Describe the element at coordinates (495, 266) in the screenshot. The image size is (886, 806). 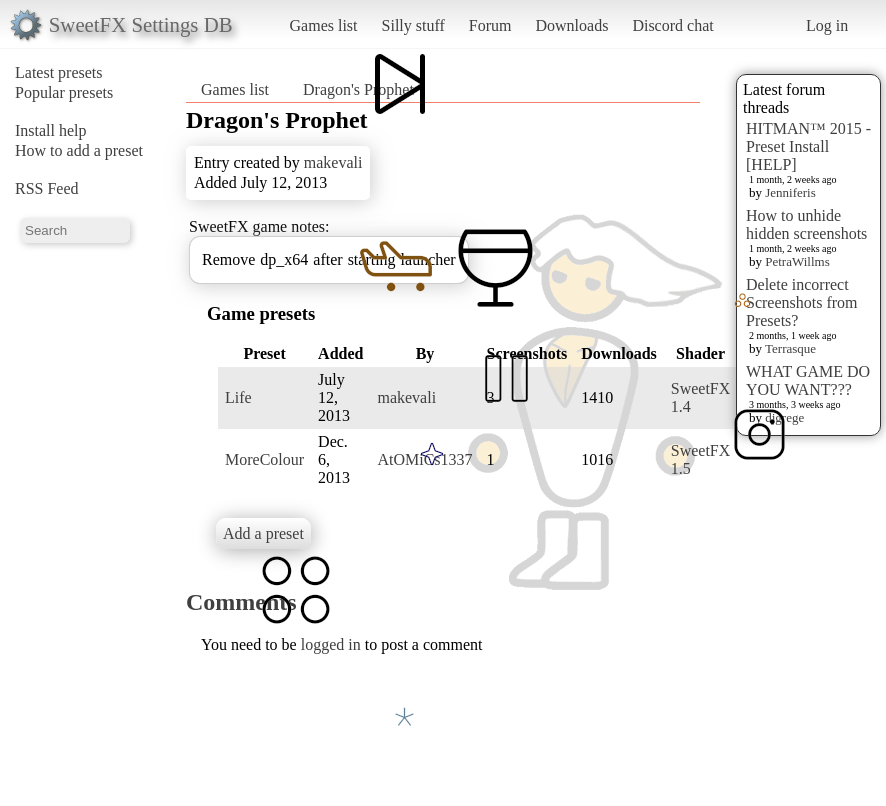
I see `view wine or beverage menu` at that location.